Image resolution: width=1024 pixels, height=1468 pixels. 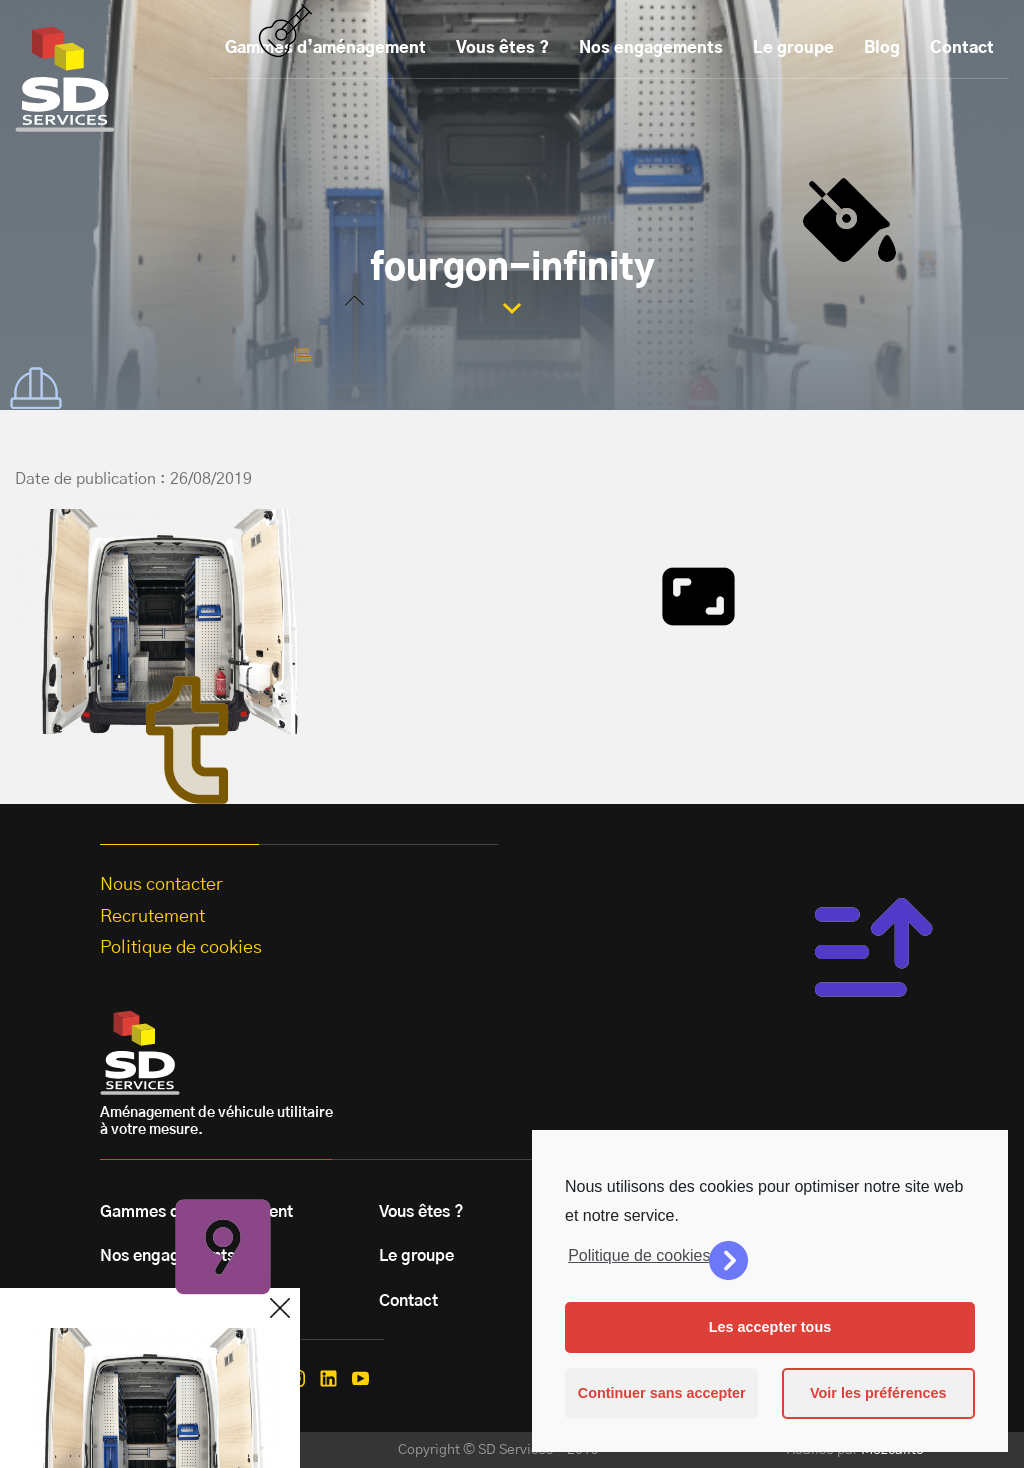 What do you see at coordinates (848, 223) in the screenshot?
I see `fill area with selected color` at bounding box center [848, 223].